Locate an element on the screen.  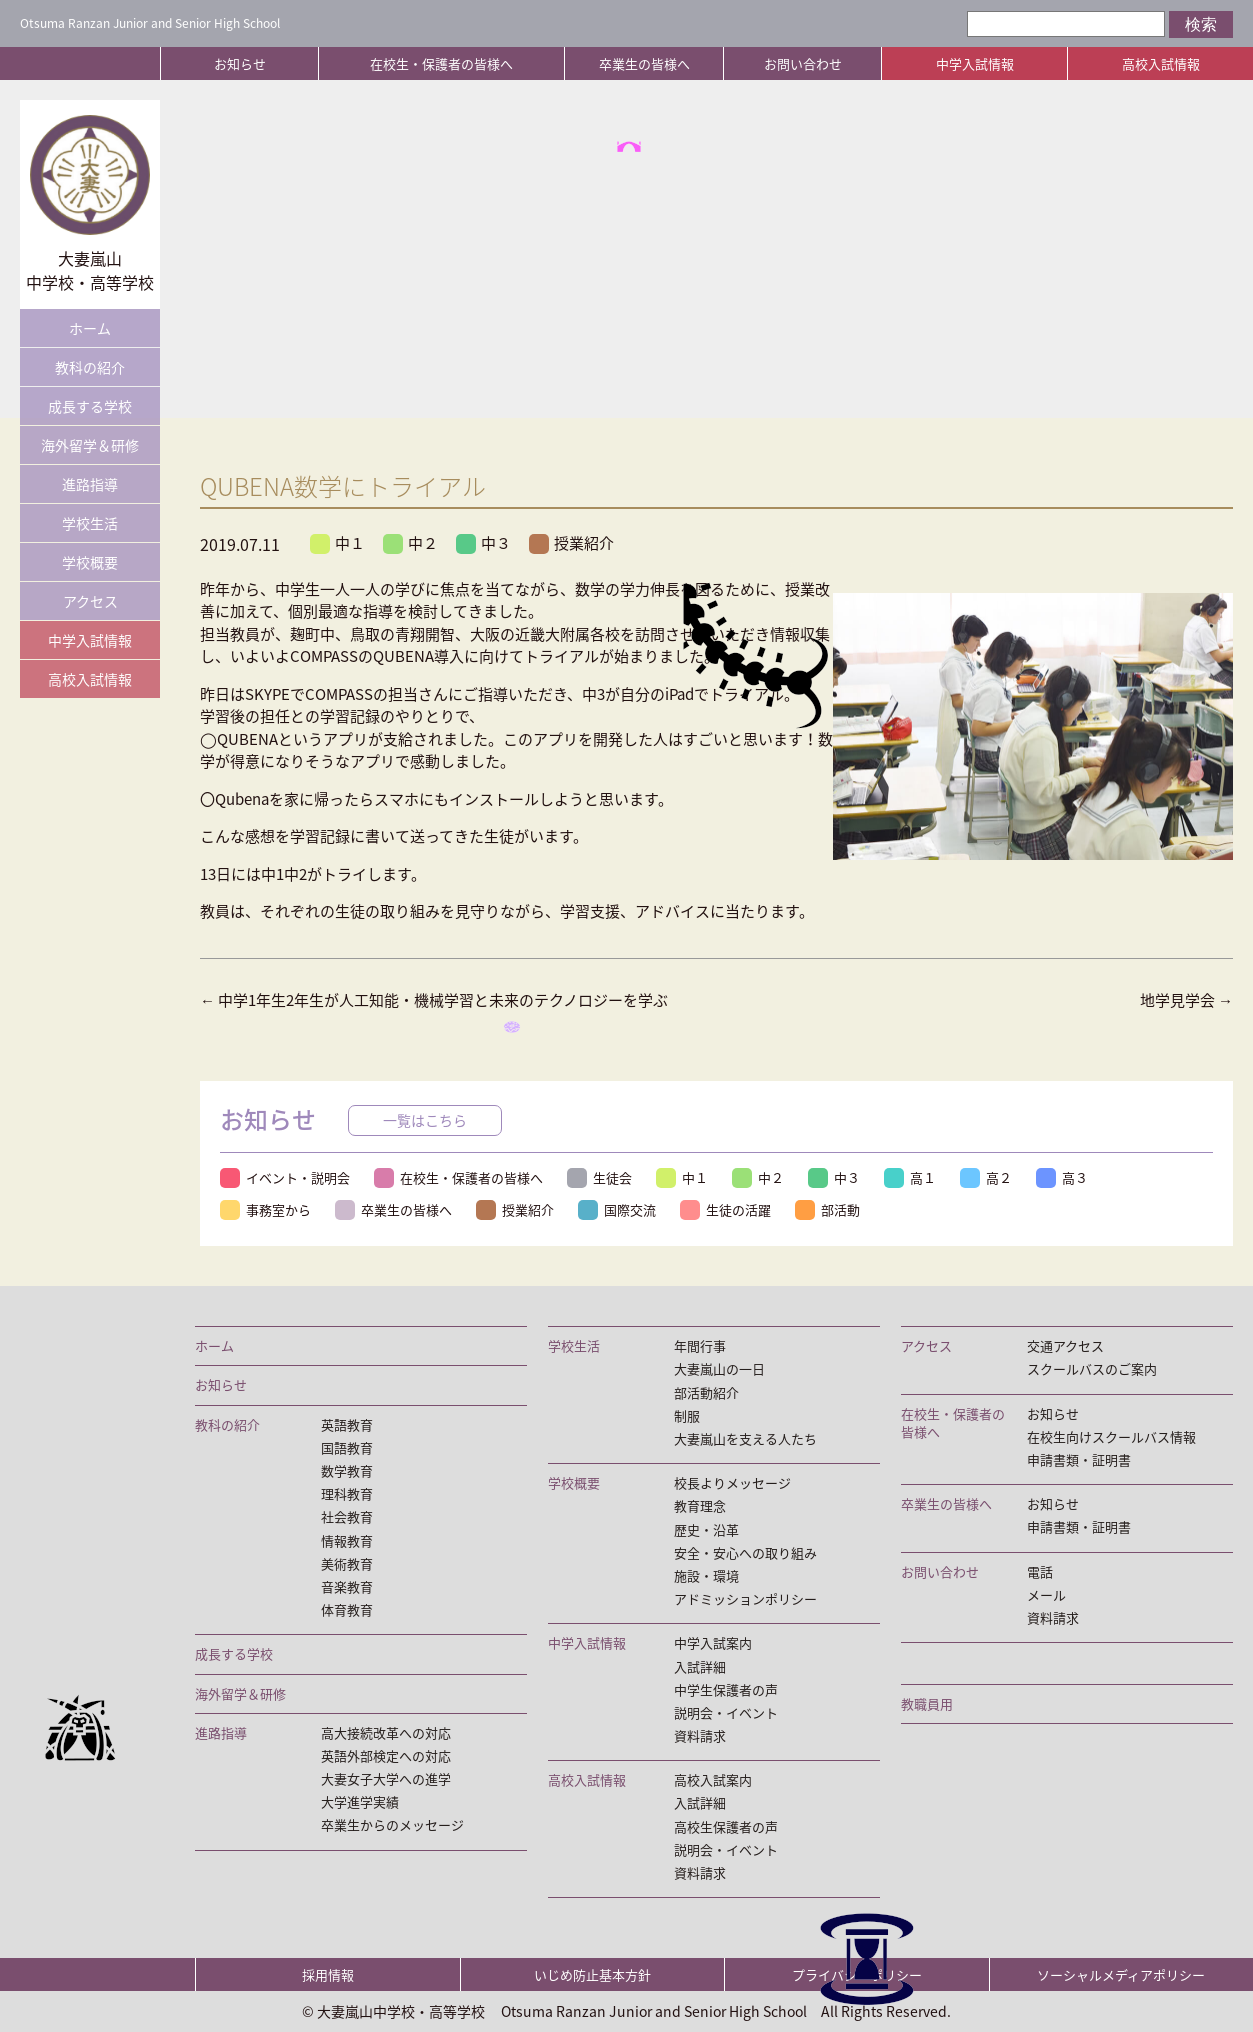
indicates bug or pest-related content in a game is located at coordinates (756, 656).